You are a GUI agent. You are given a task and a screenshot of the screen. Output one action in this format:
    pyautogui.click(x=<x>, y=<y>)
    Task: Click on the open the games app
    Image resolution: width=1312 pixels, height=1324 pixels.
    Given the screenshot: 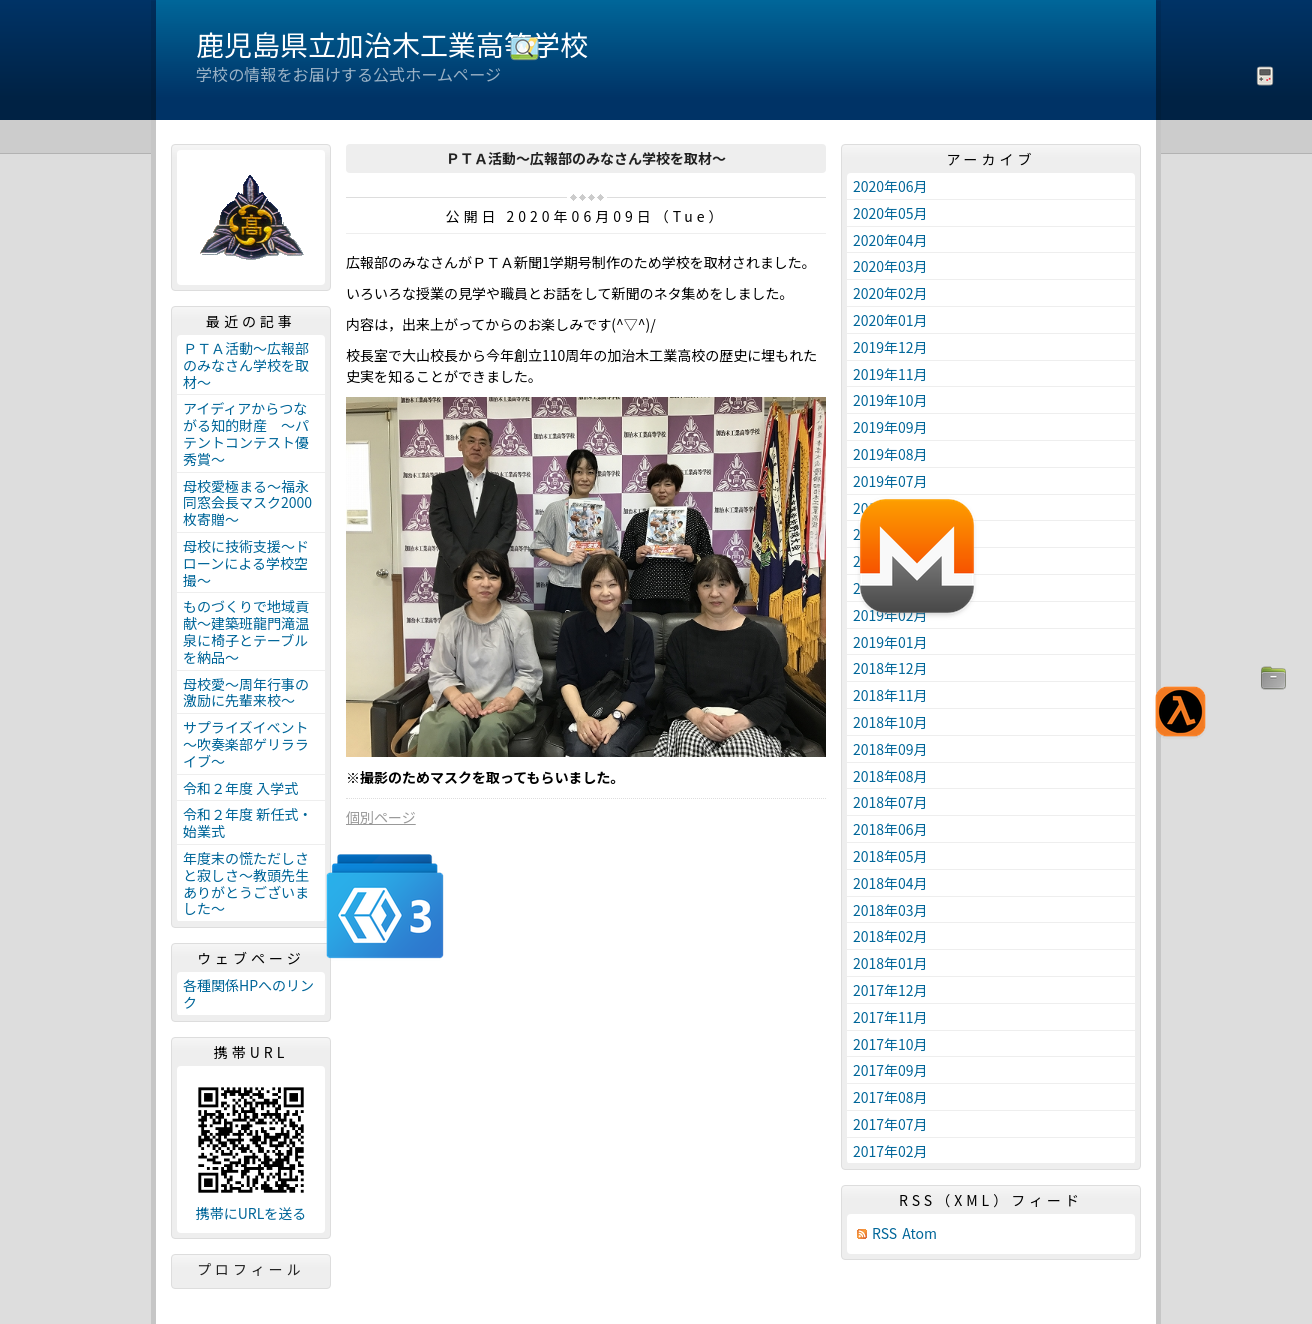 What is the action you would take?
    pyautogui.click(x=1265, y=76)
    